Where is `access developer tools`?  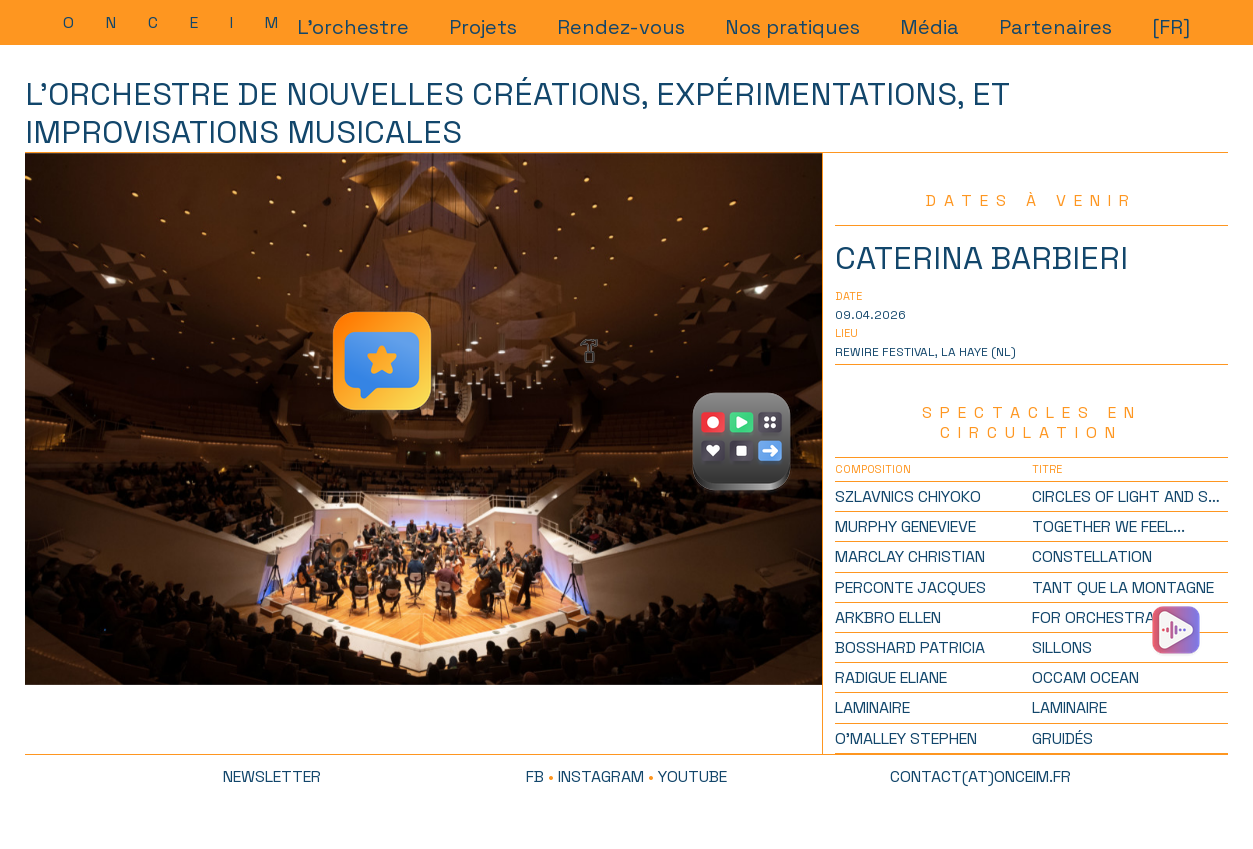 access developer tools is located at coordinates (589, 351).